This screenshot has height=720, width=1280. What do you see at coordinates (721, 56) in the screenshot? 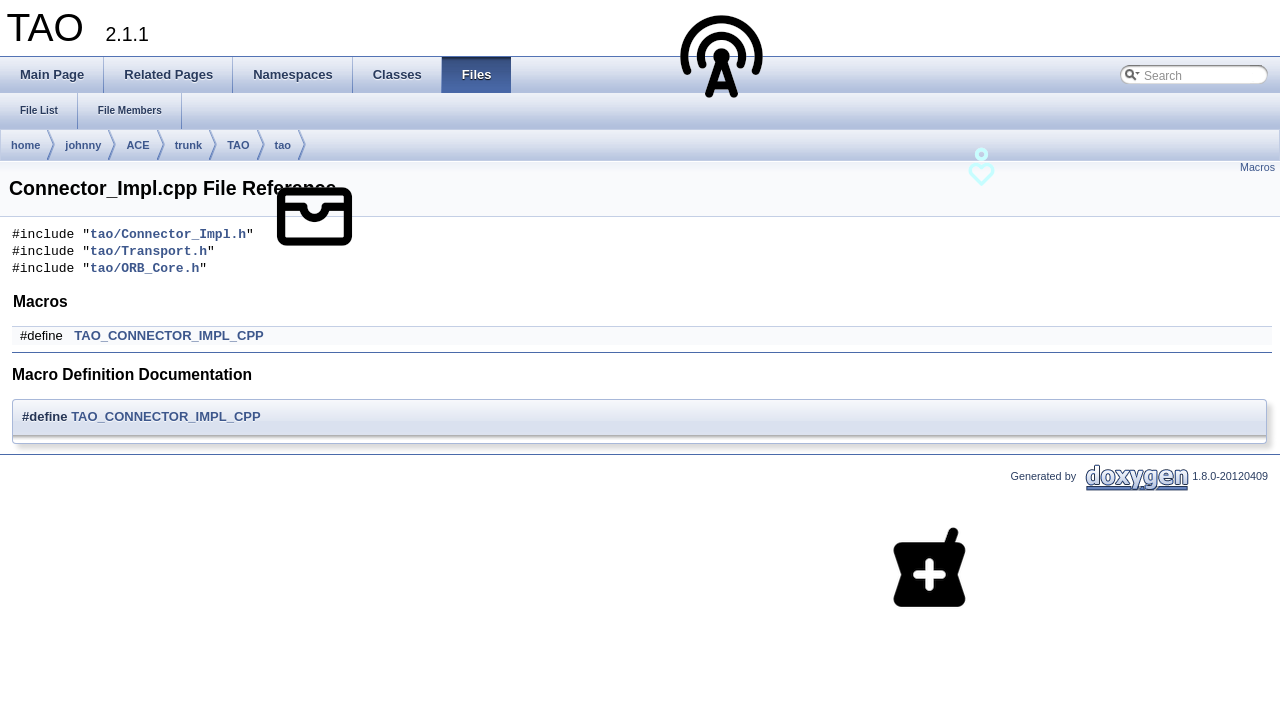
I see `access broadcast or transmission settings` at bounding box center [721, 56].